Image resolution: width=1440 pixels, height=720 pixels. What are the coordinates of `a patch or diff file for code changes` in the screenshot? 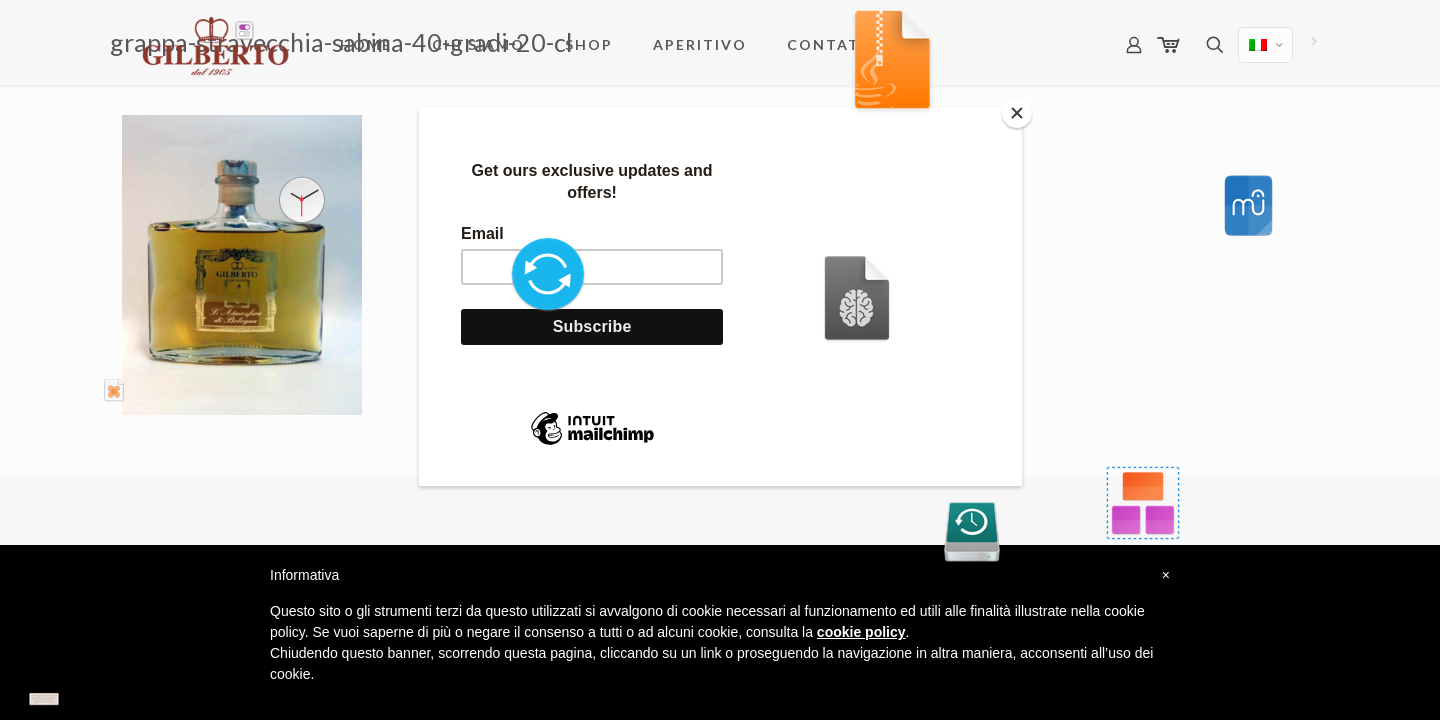 It's located at (114, 390).